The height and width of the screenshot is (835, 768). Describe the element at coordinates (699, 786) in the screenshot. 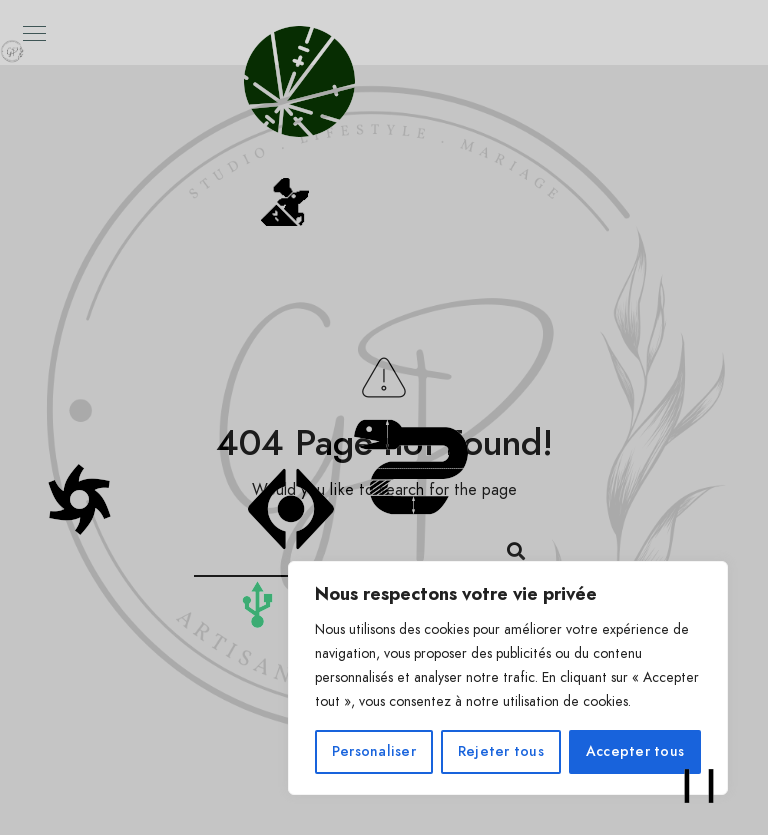

I see `pause media playback` at that location.